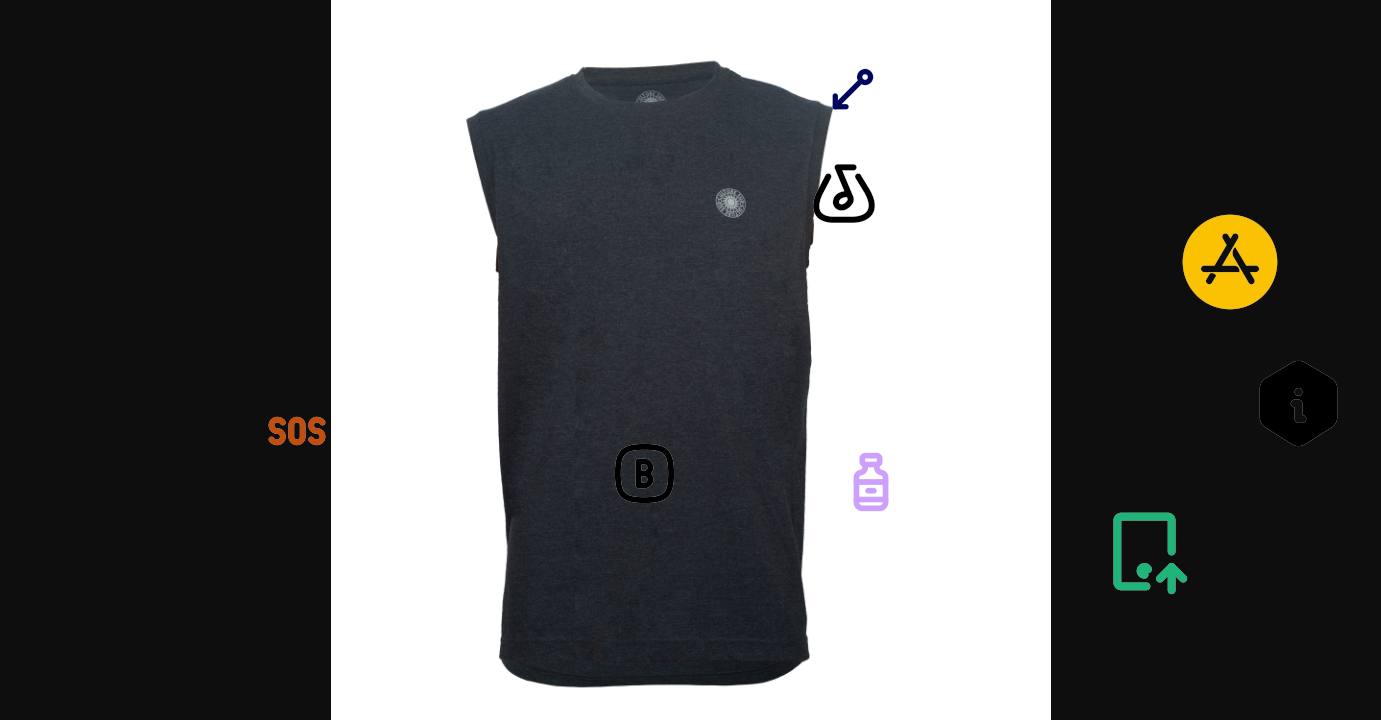 This screenshot has height=720, width=1381. I want to click on move or navigate to the lower-left, so click(851, 90).